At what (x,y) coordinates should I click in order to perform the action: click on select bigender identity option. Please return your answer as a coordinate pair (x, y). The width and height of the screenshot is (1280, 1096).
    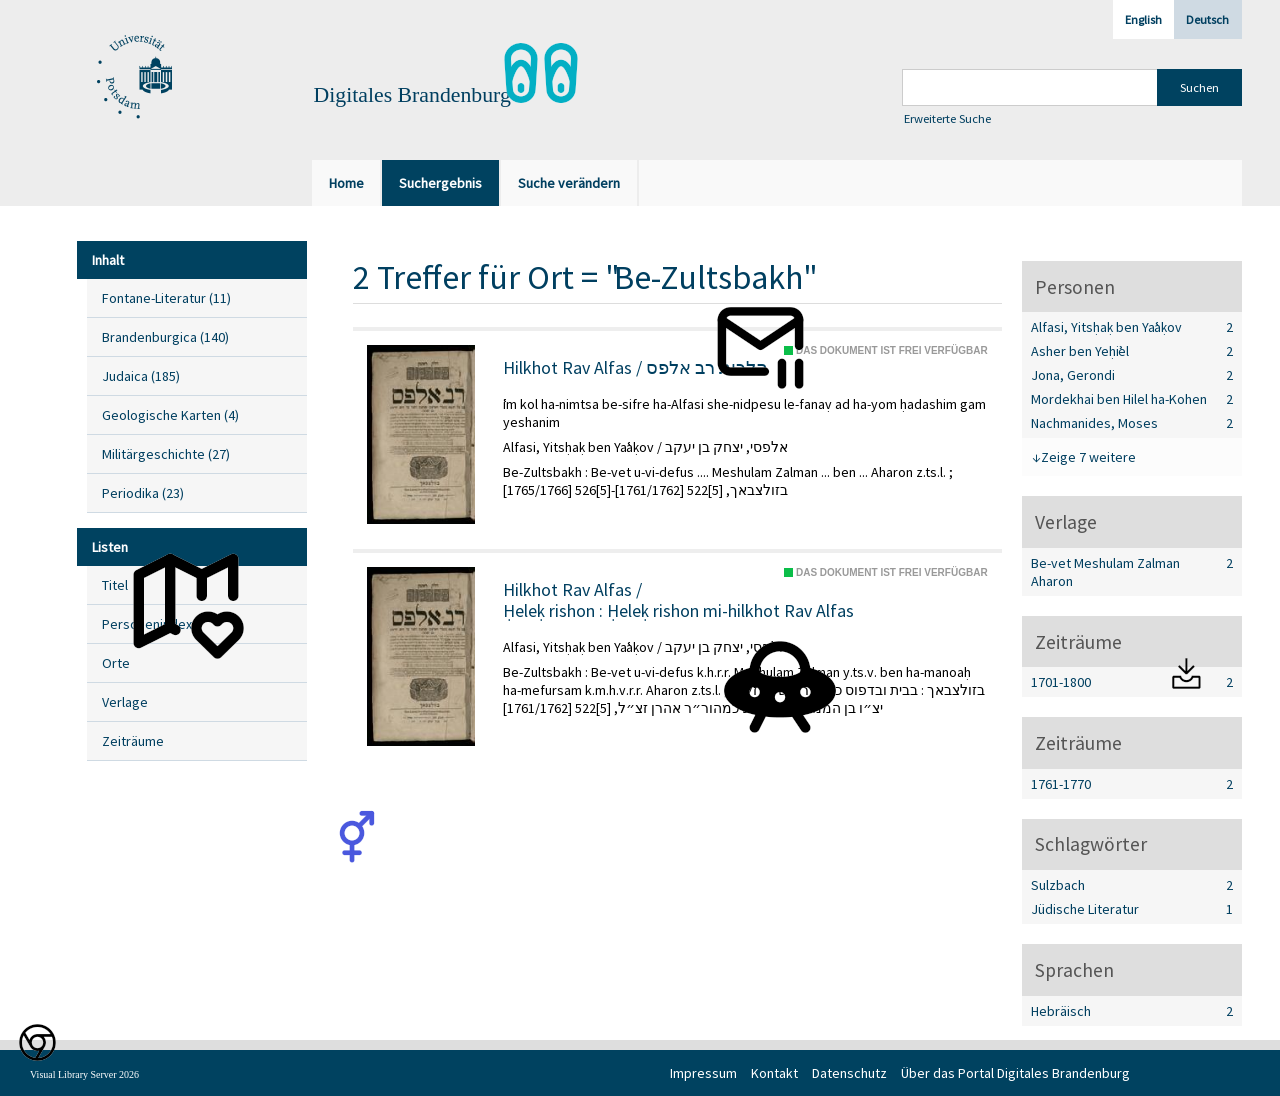
    Looking at the image, I should click on (354, 835).